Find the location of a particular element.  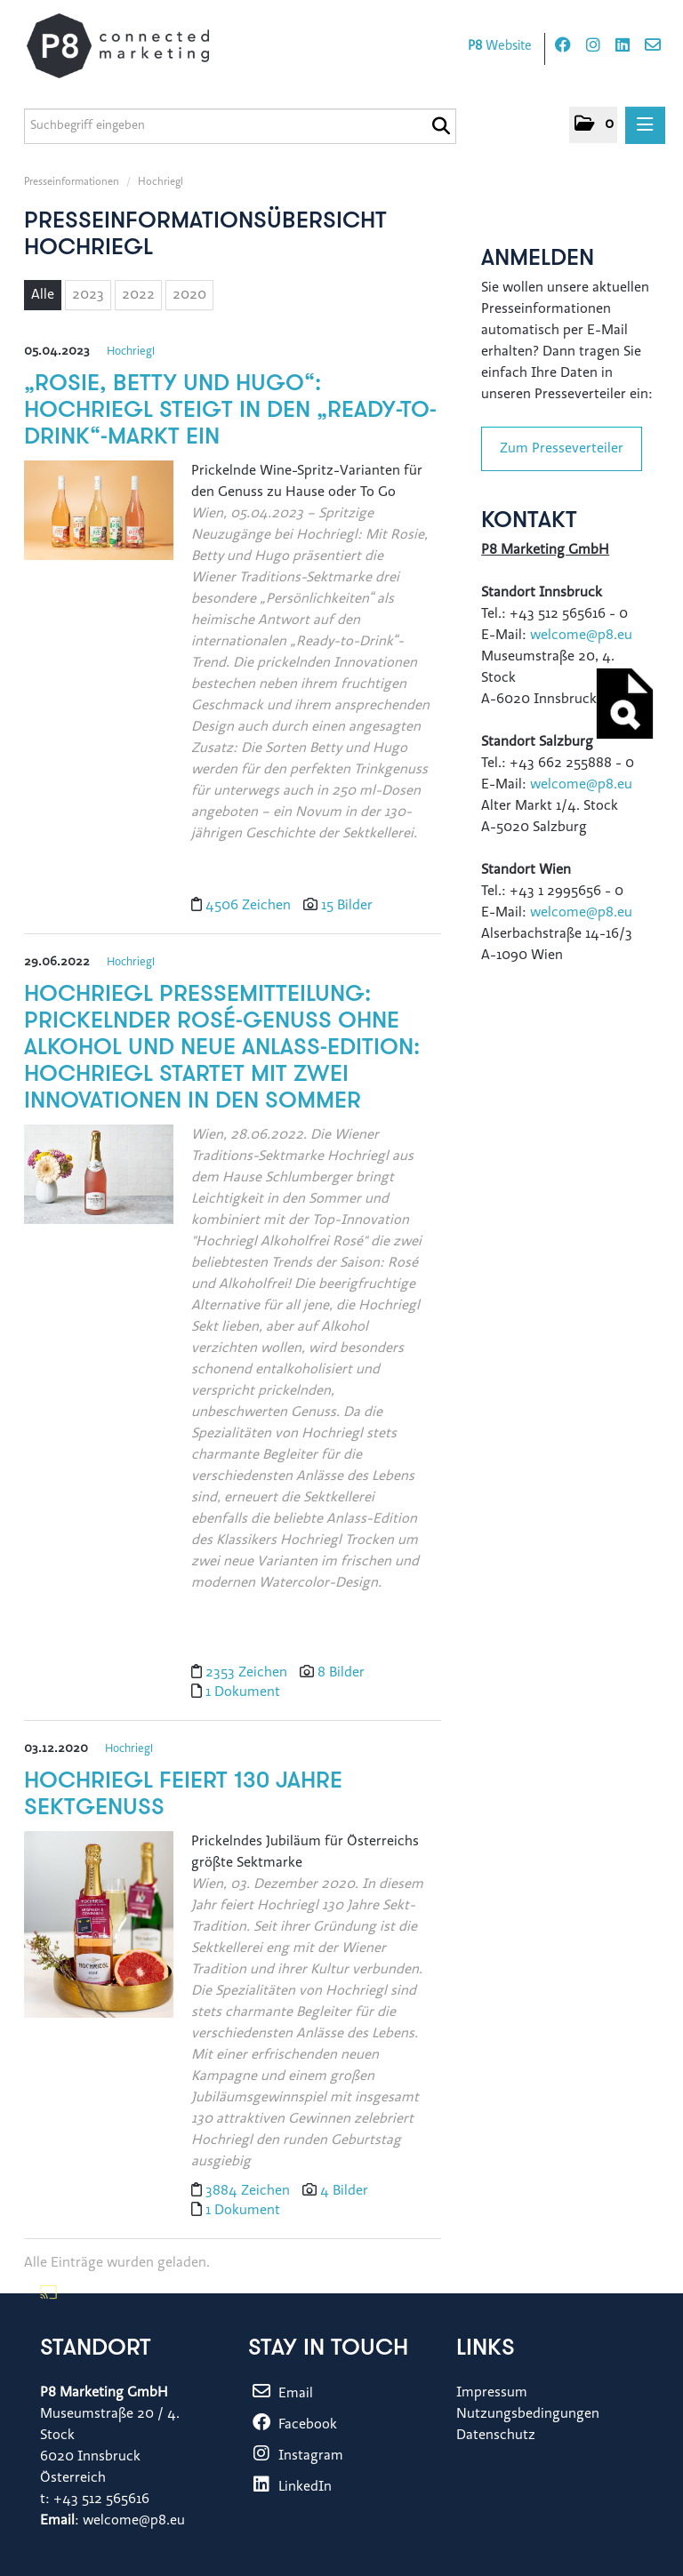

scan document for plagiarism is located at coordinates (624, 703).